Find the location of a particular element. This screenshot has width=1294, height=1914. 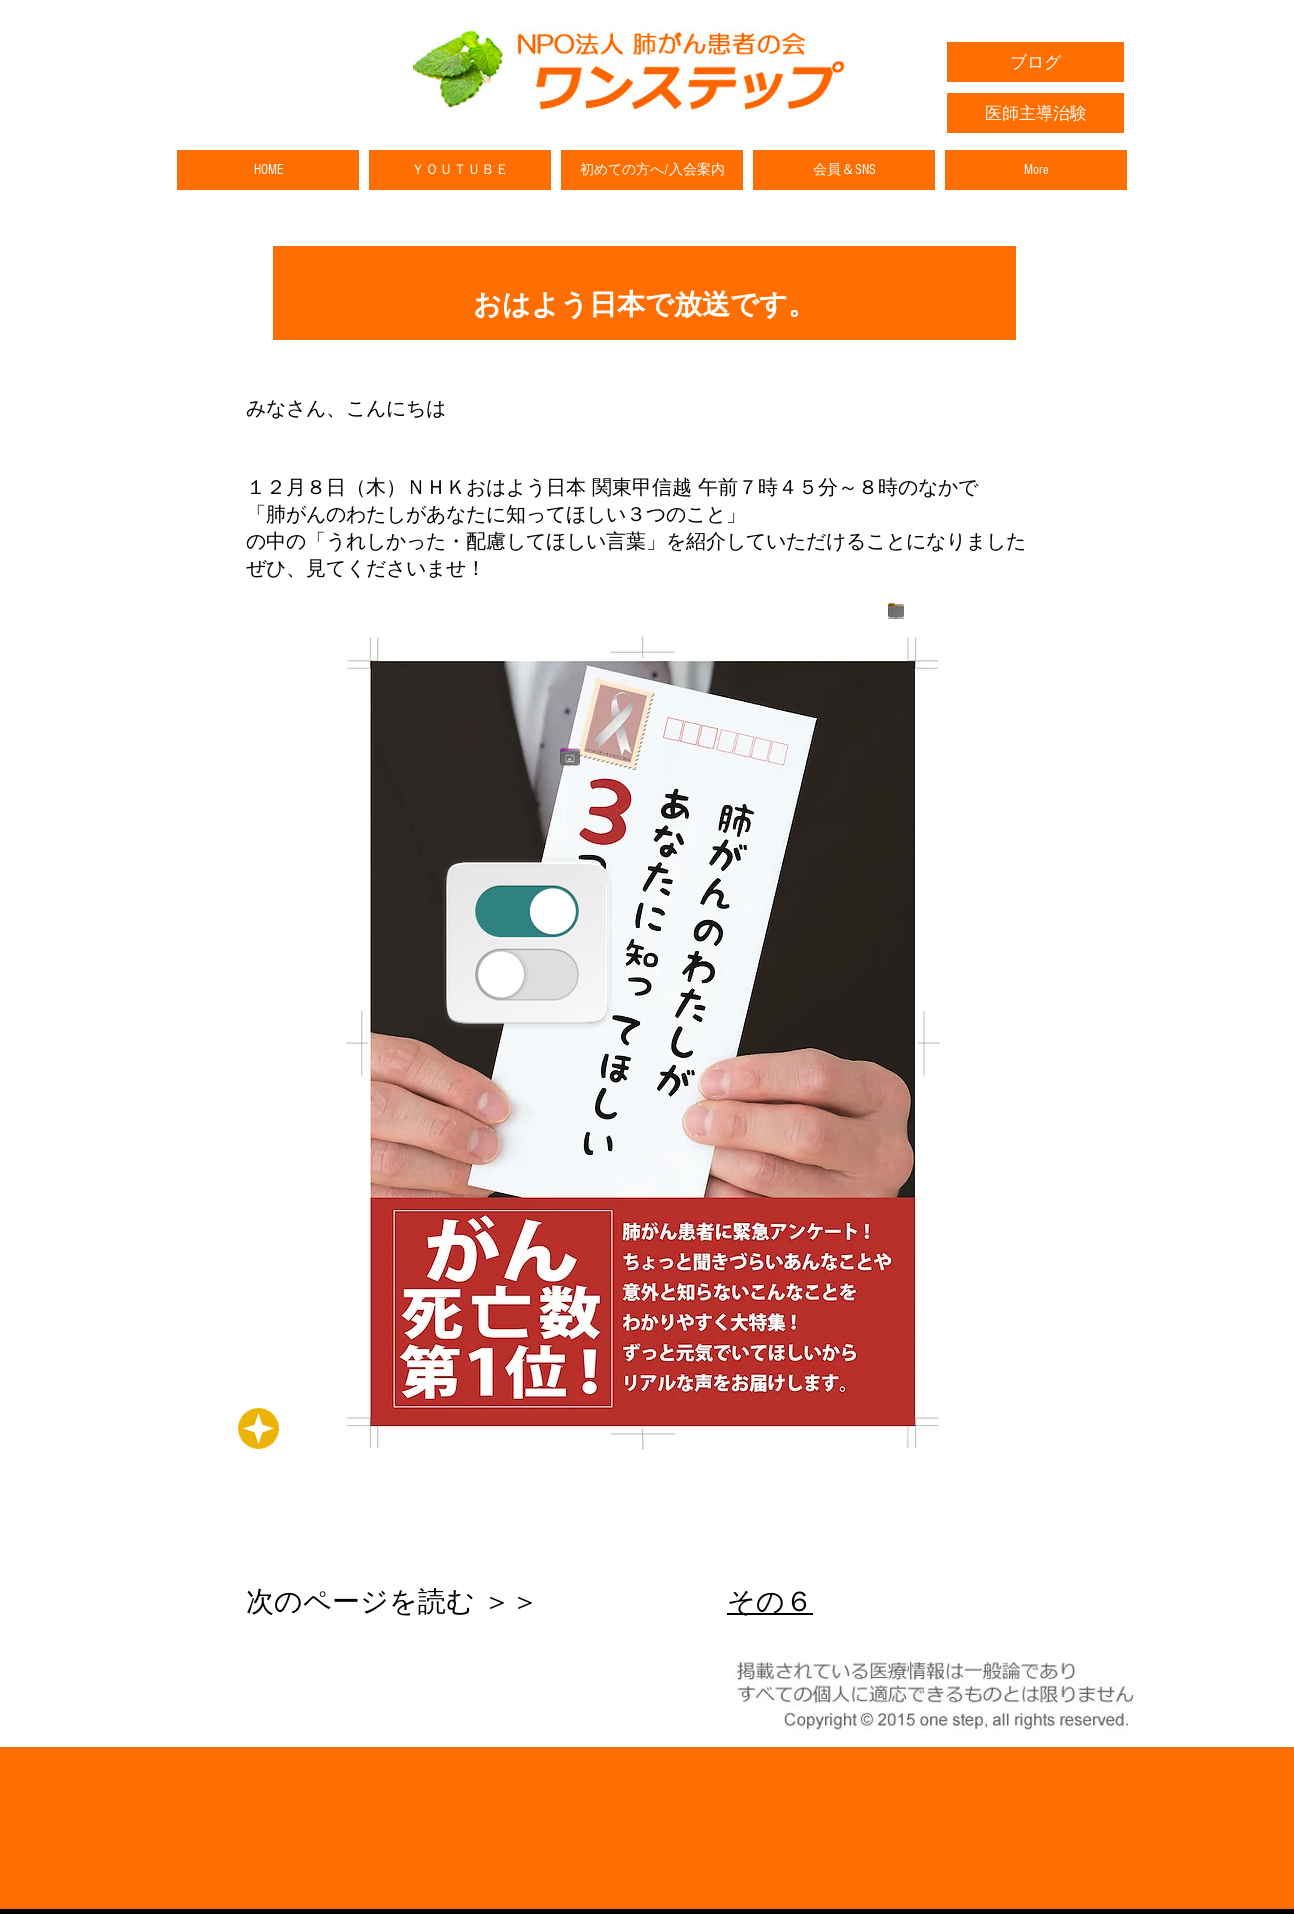

open system settings or preferences is located at coordinates (527, 943).